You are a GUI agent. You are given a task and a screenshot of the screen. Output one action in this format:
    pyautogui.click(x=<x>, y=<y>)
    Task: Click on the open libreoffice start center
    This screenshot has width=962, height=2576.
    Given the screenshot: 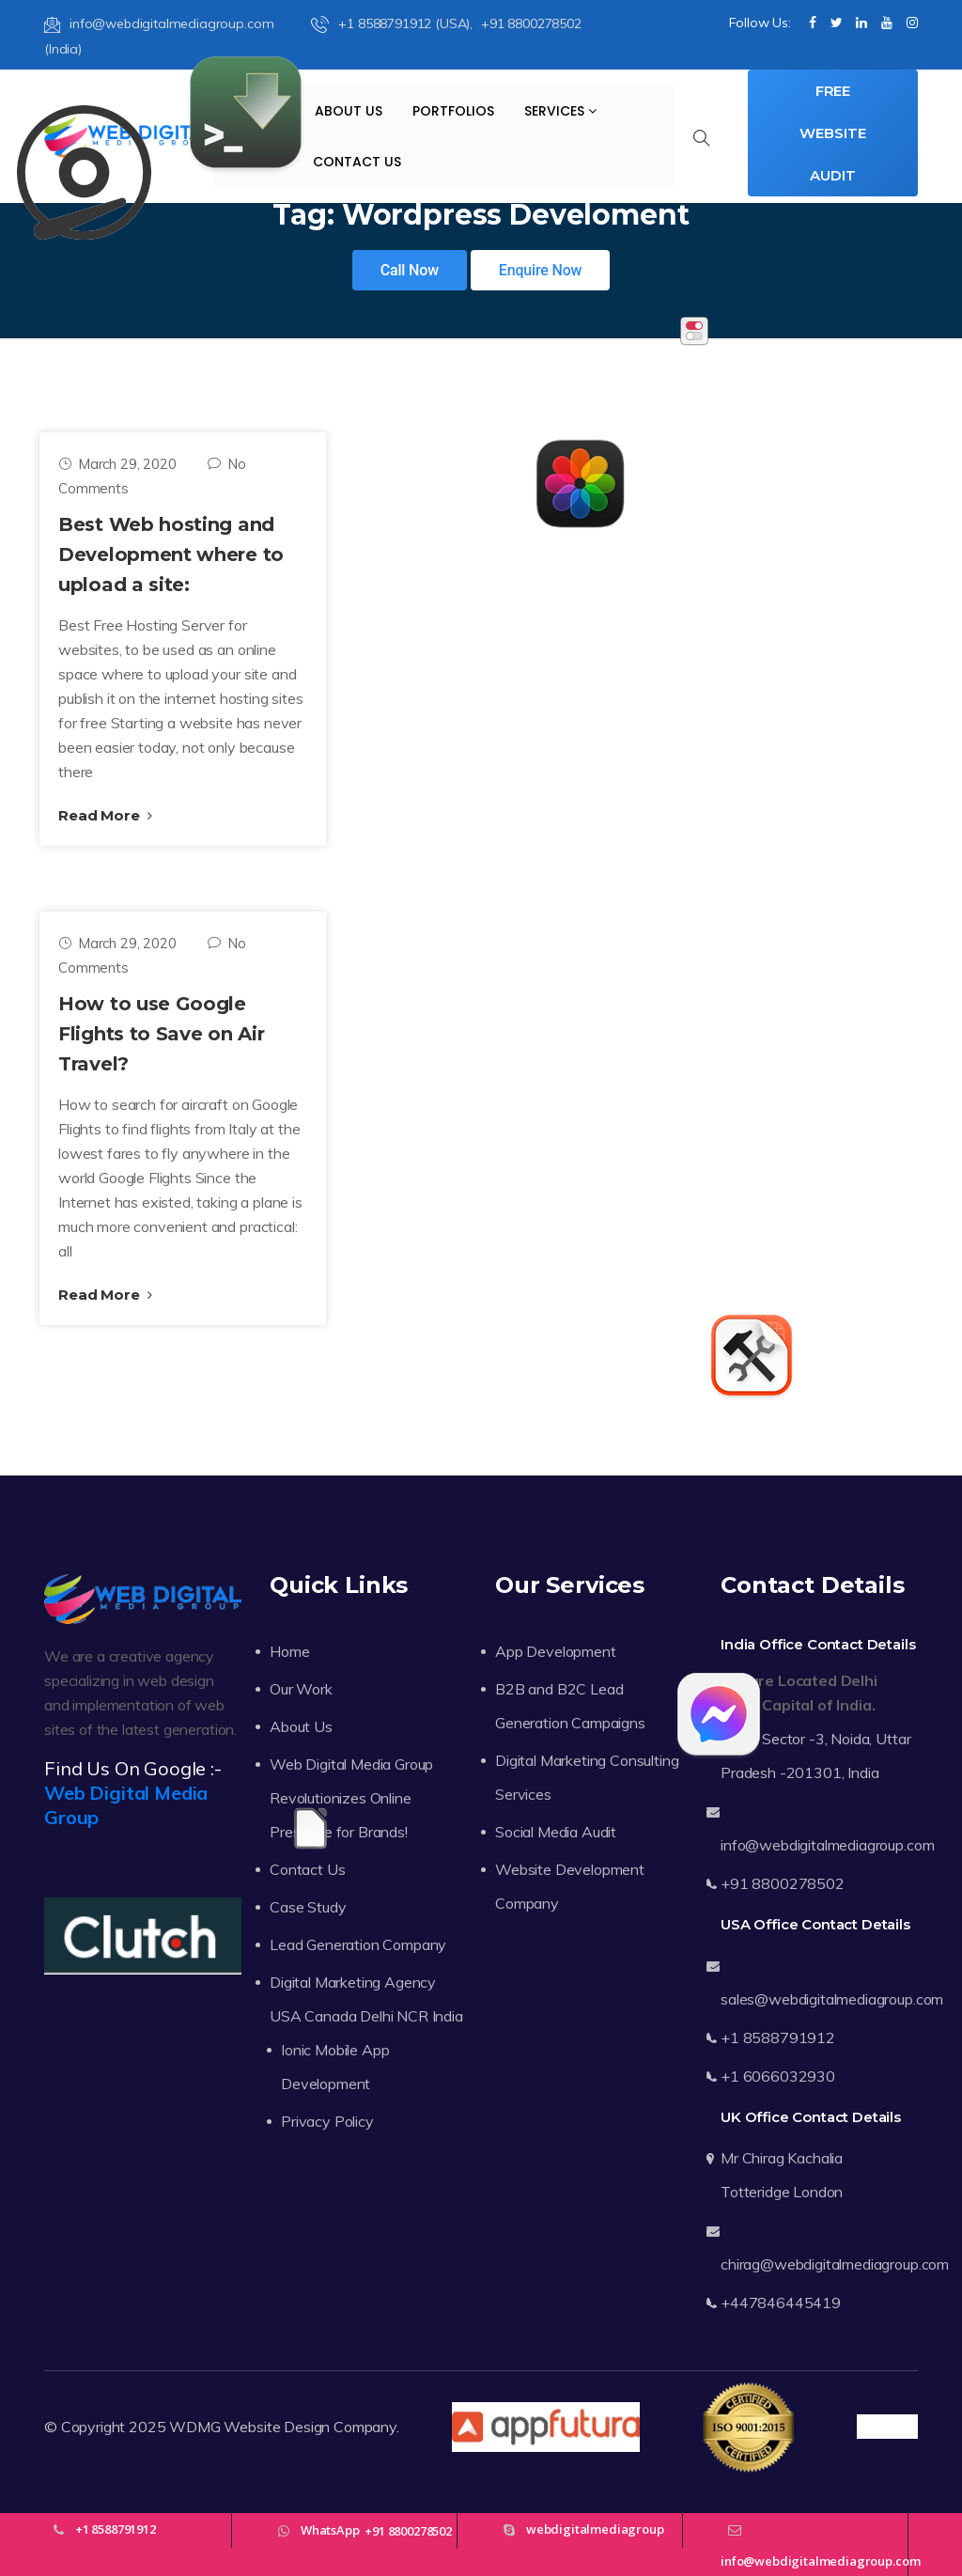 What is the action you would take?
    pyautogui.click(x=310, y=1828)
    